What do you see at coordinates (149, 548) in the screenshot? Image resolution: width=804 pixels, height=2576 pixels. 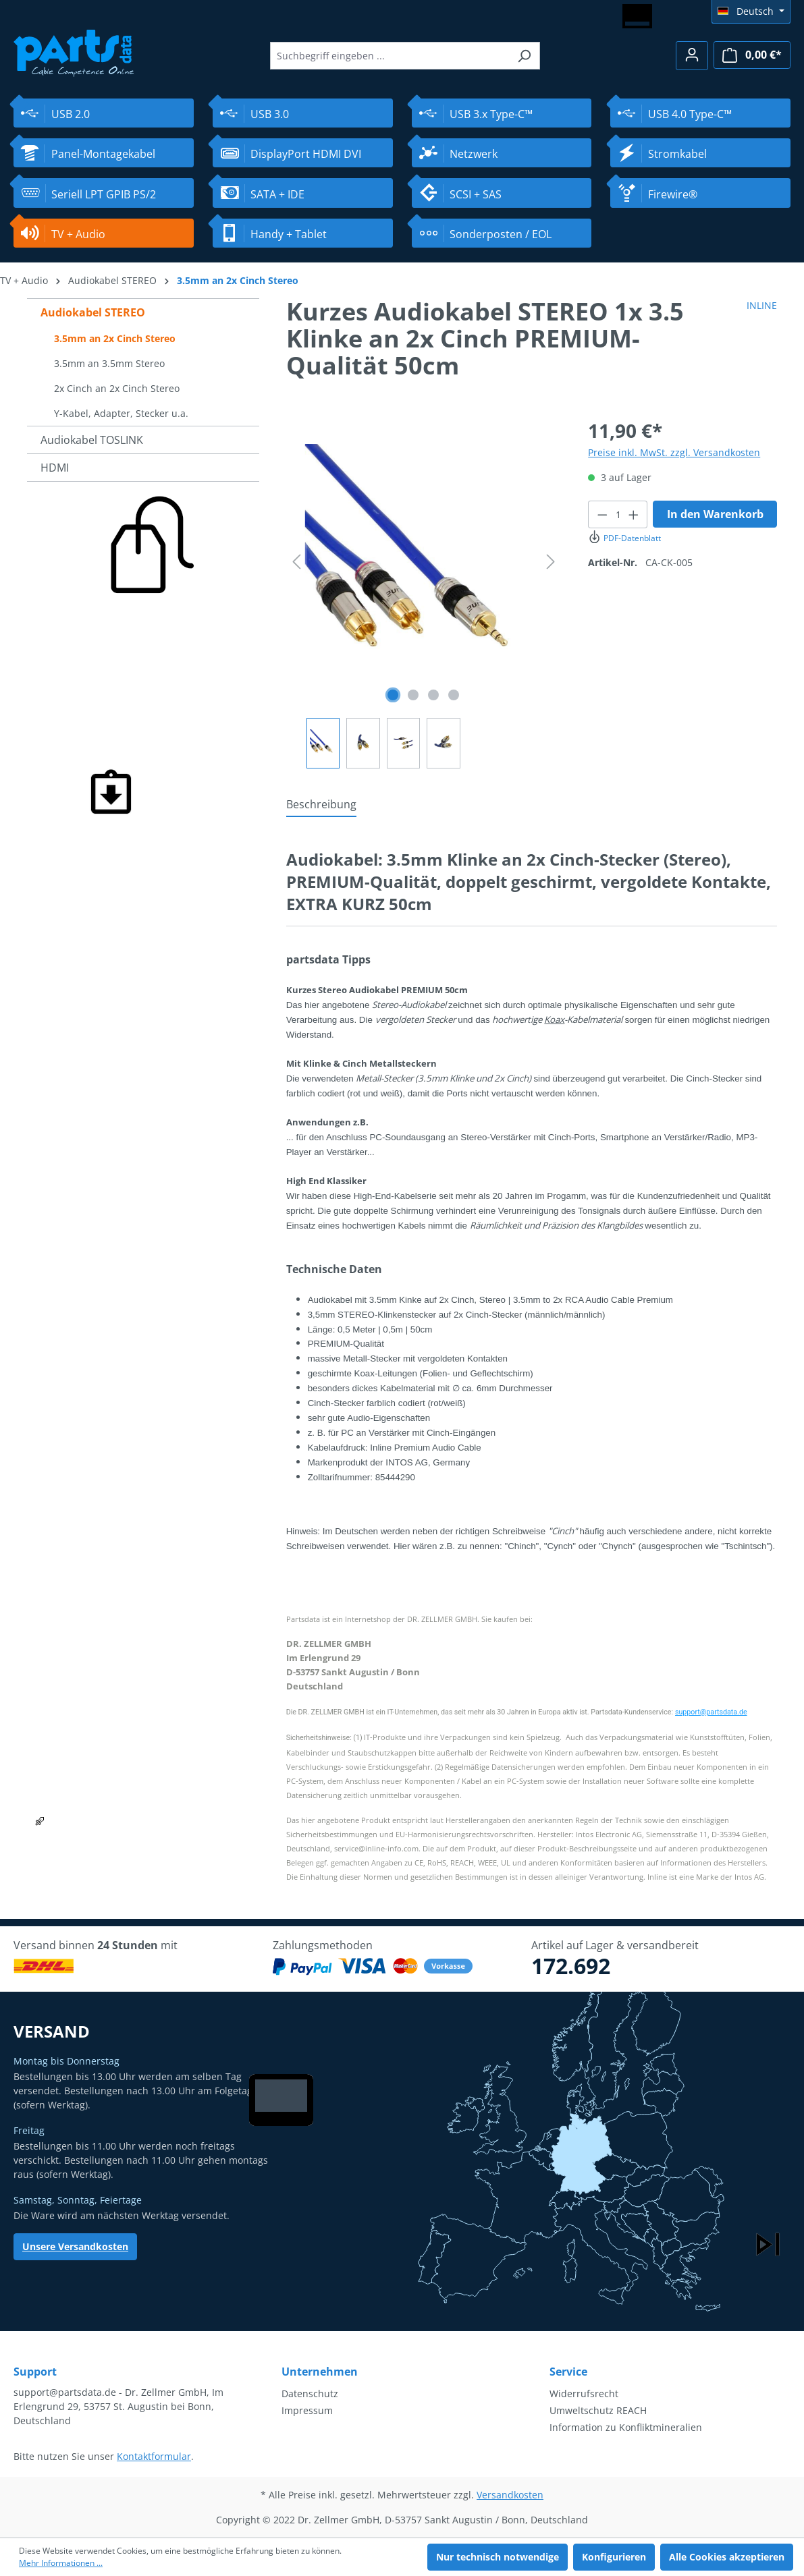 I see `browse tea or hot beverage options` at bounding box center [149, 548].